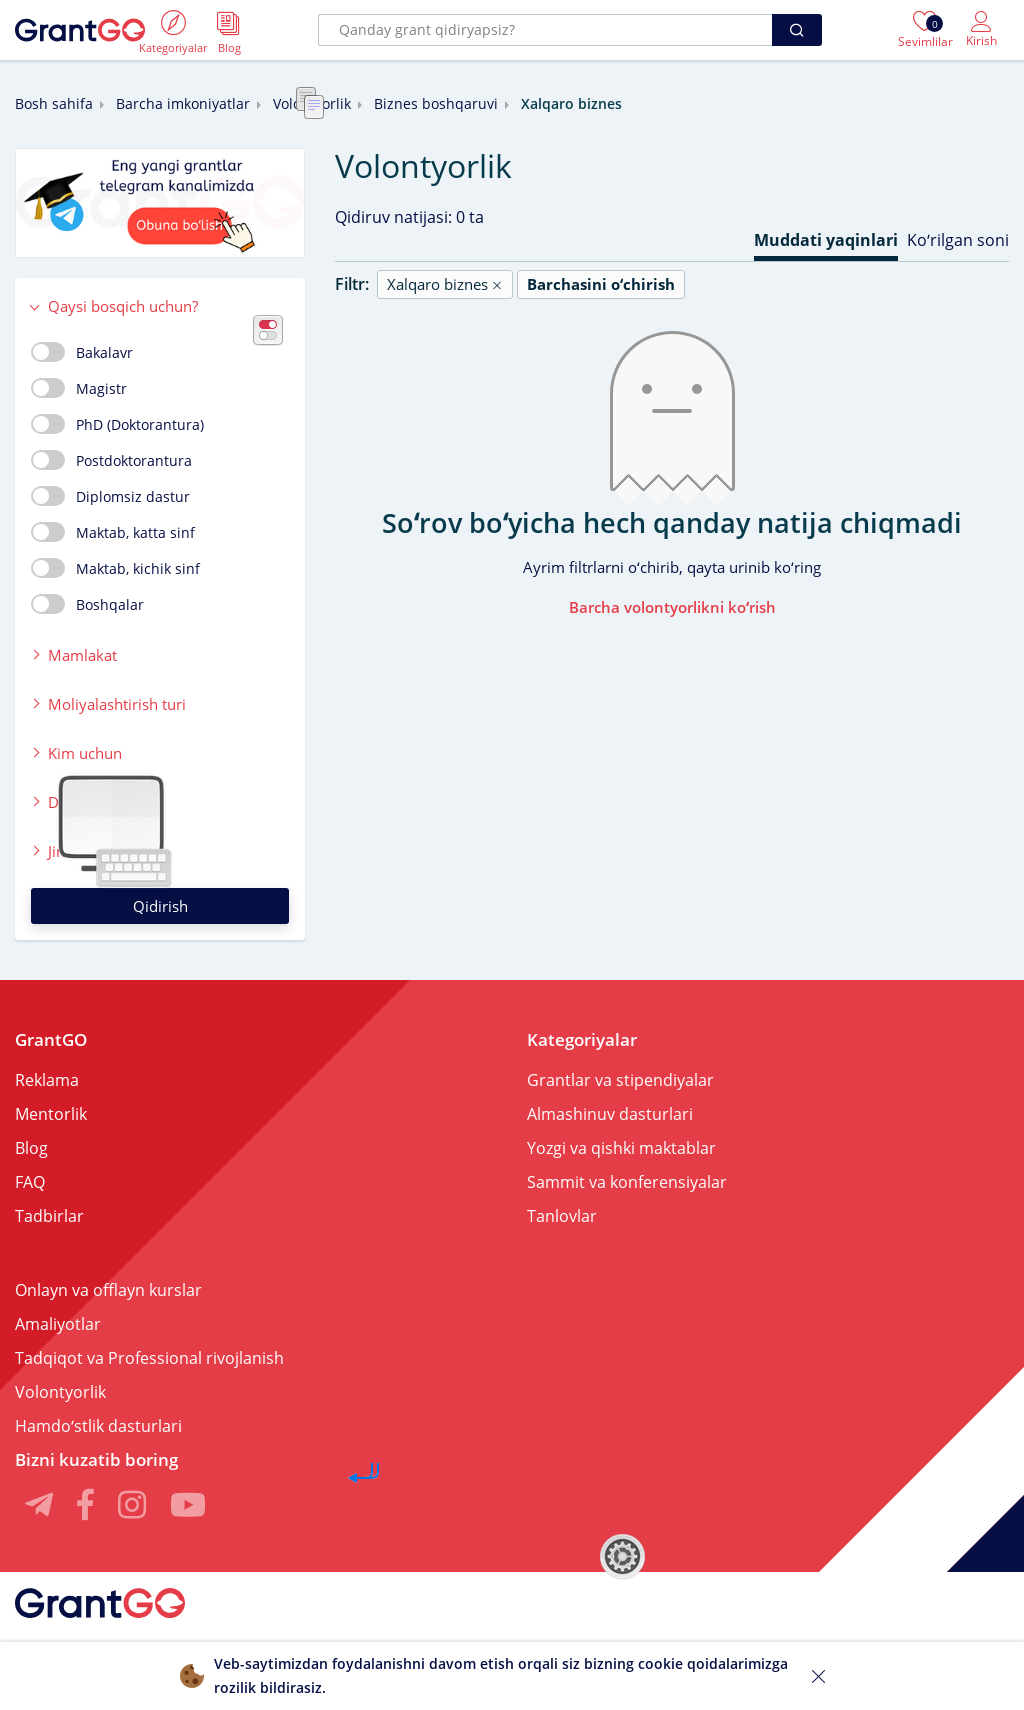 Image resolution: width=1024 pixels, height=1710 pixels. I want to click on copy selected content to clipboard, so click(310, 103).